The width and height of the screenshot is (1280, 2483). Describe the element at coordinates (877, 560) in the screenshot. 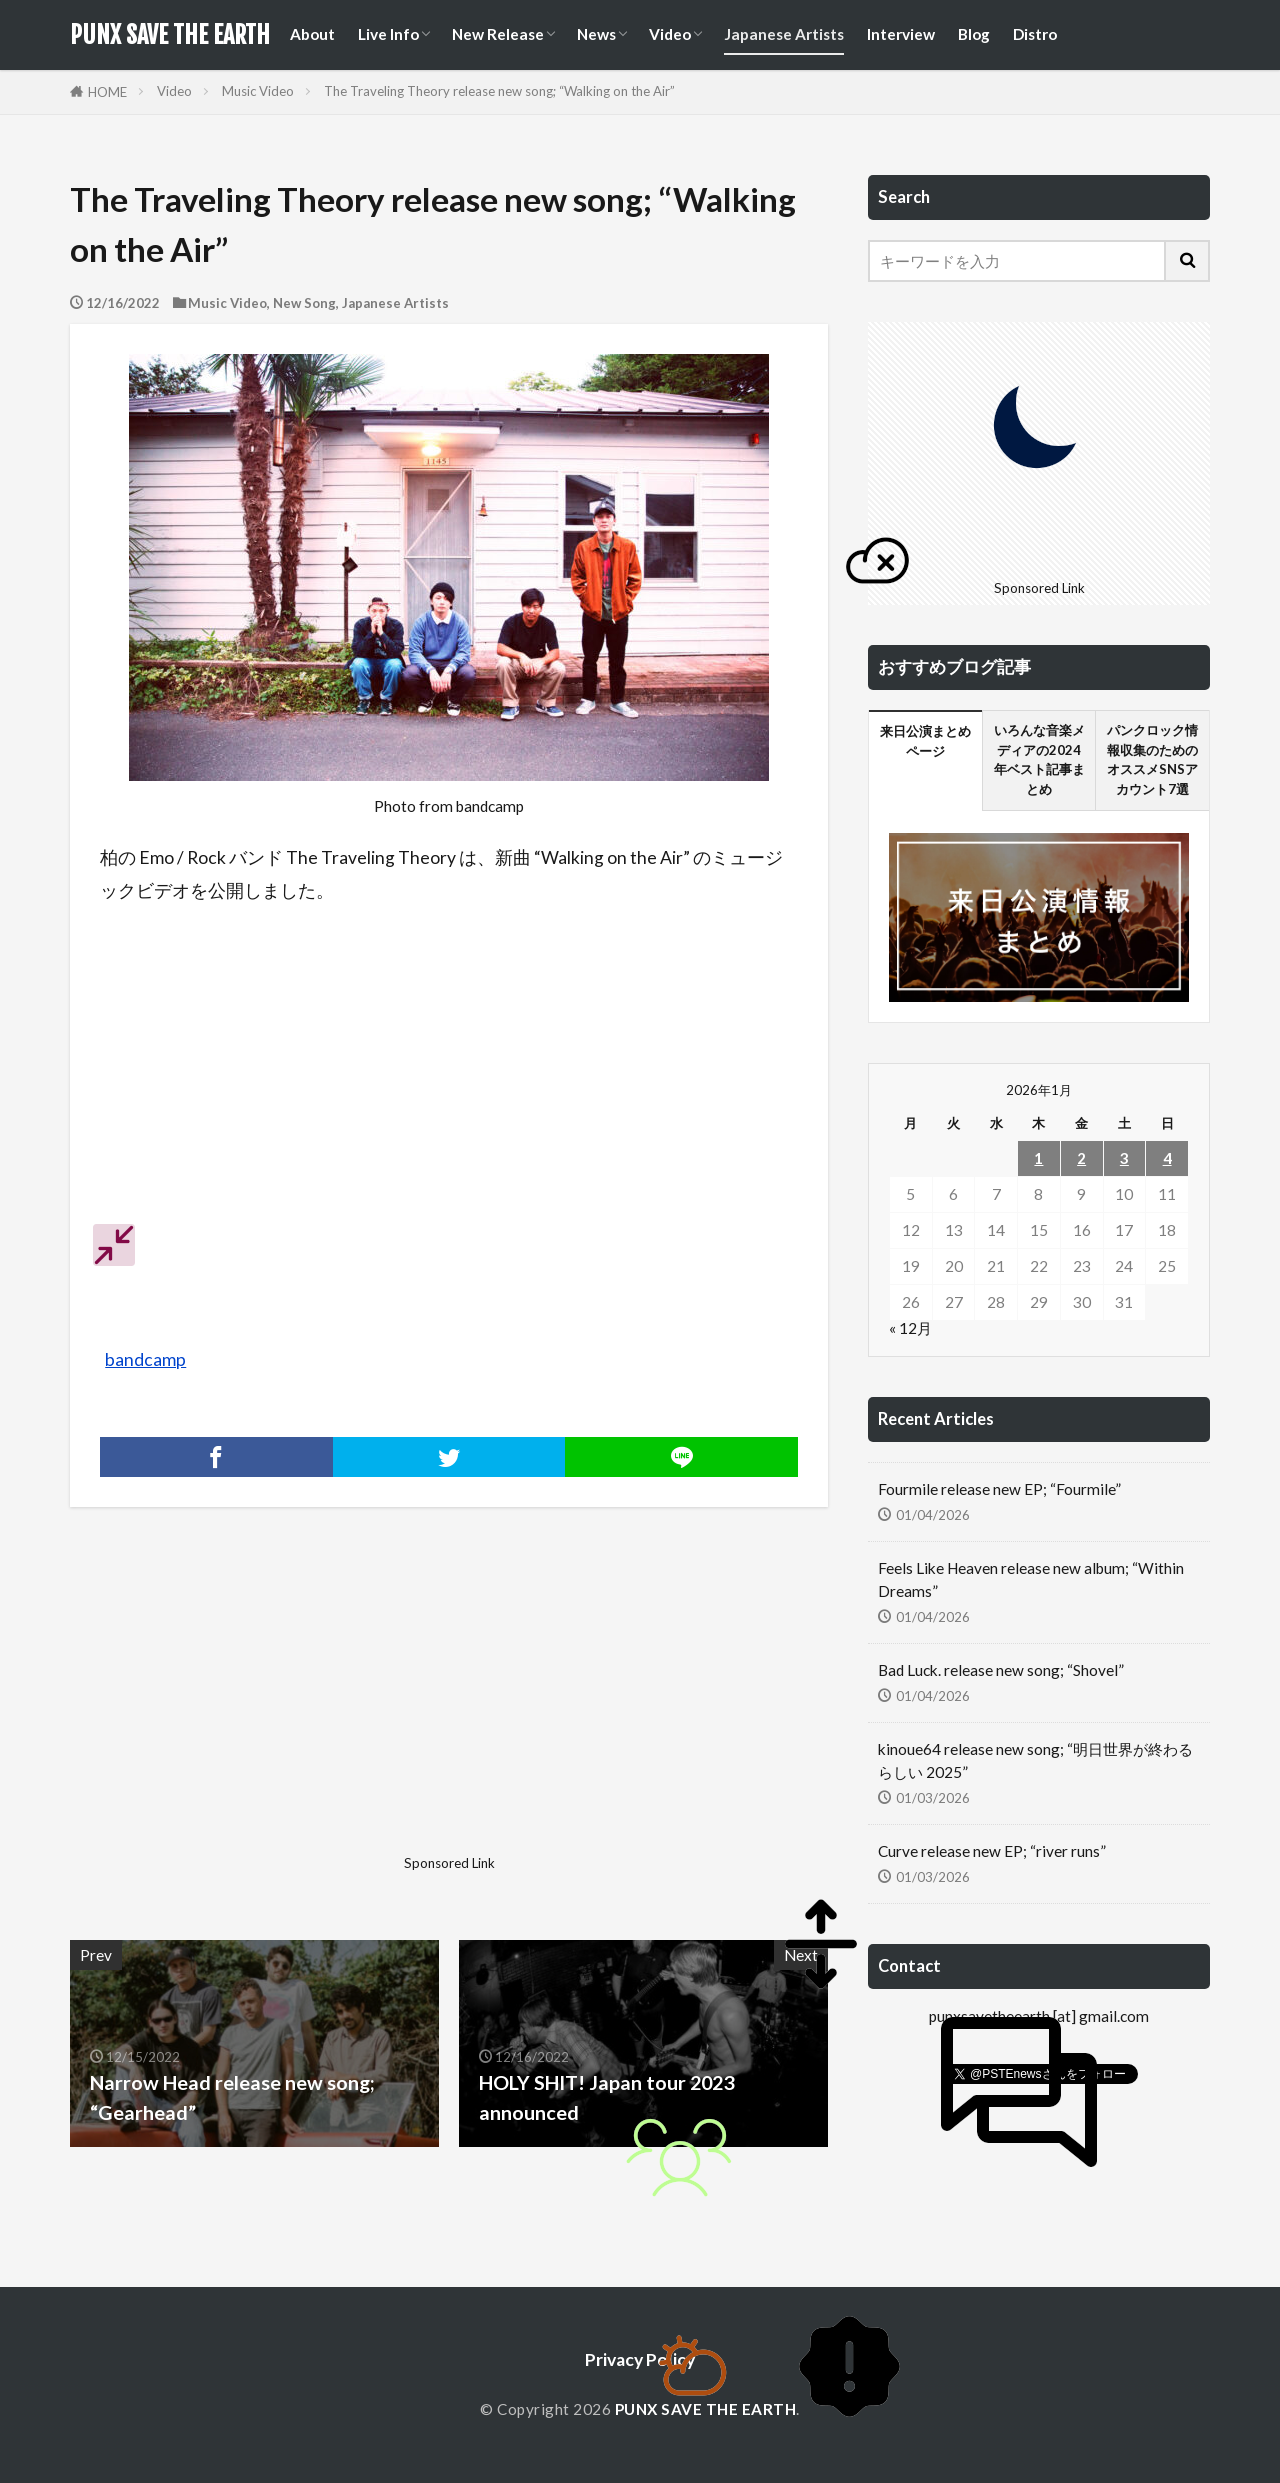

I see `disconnect from cloud storage` at that location.